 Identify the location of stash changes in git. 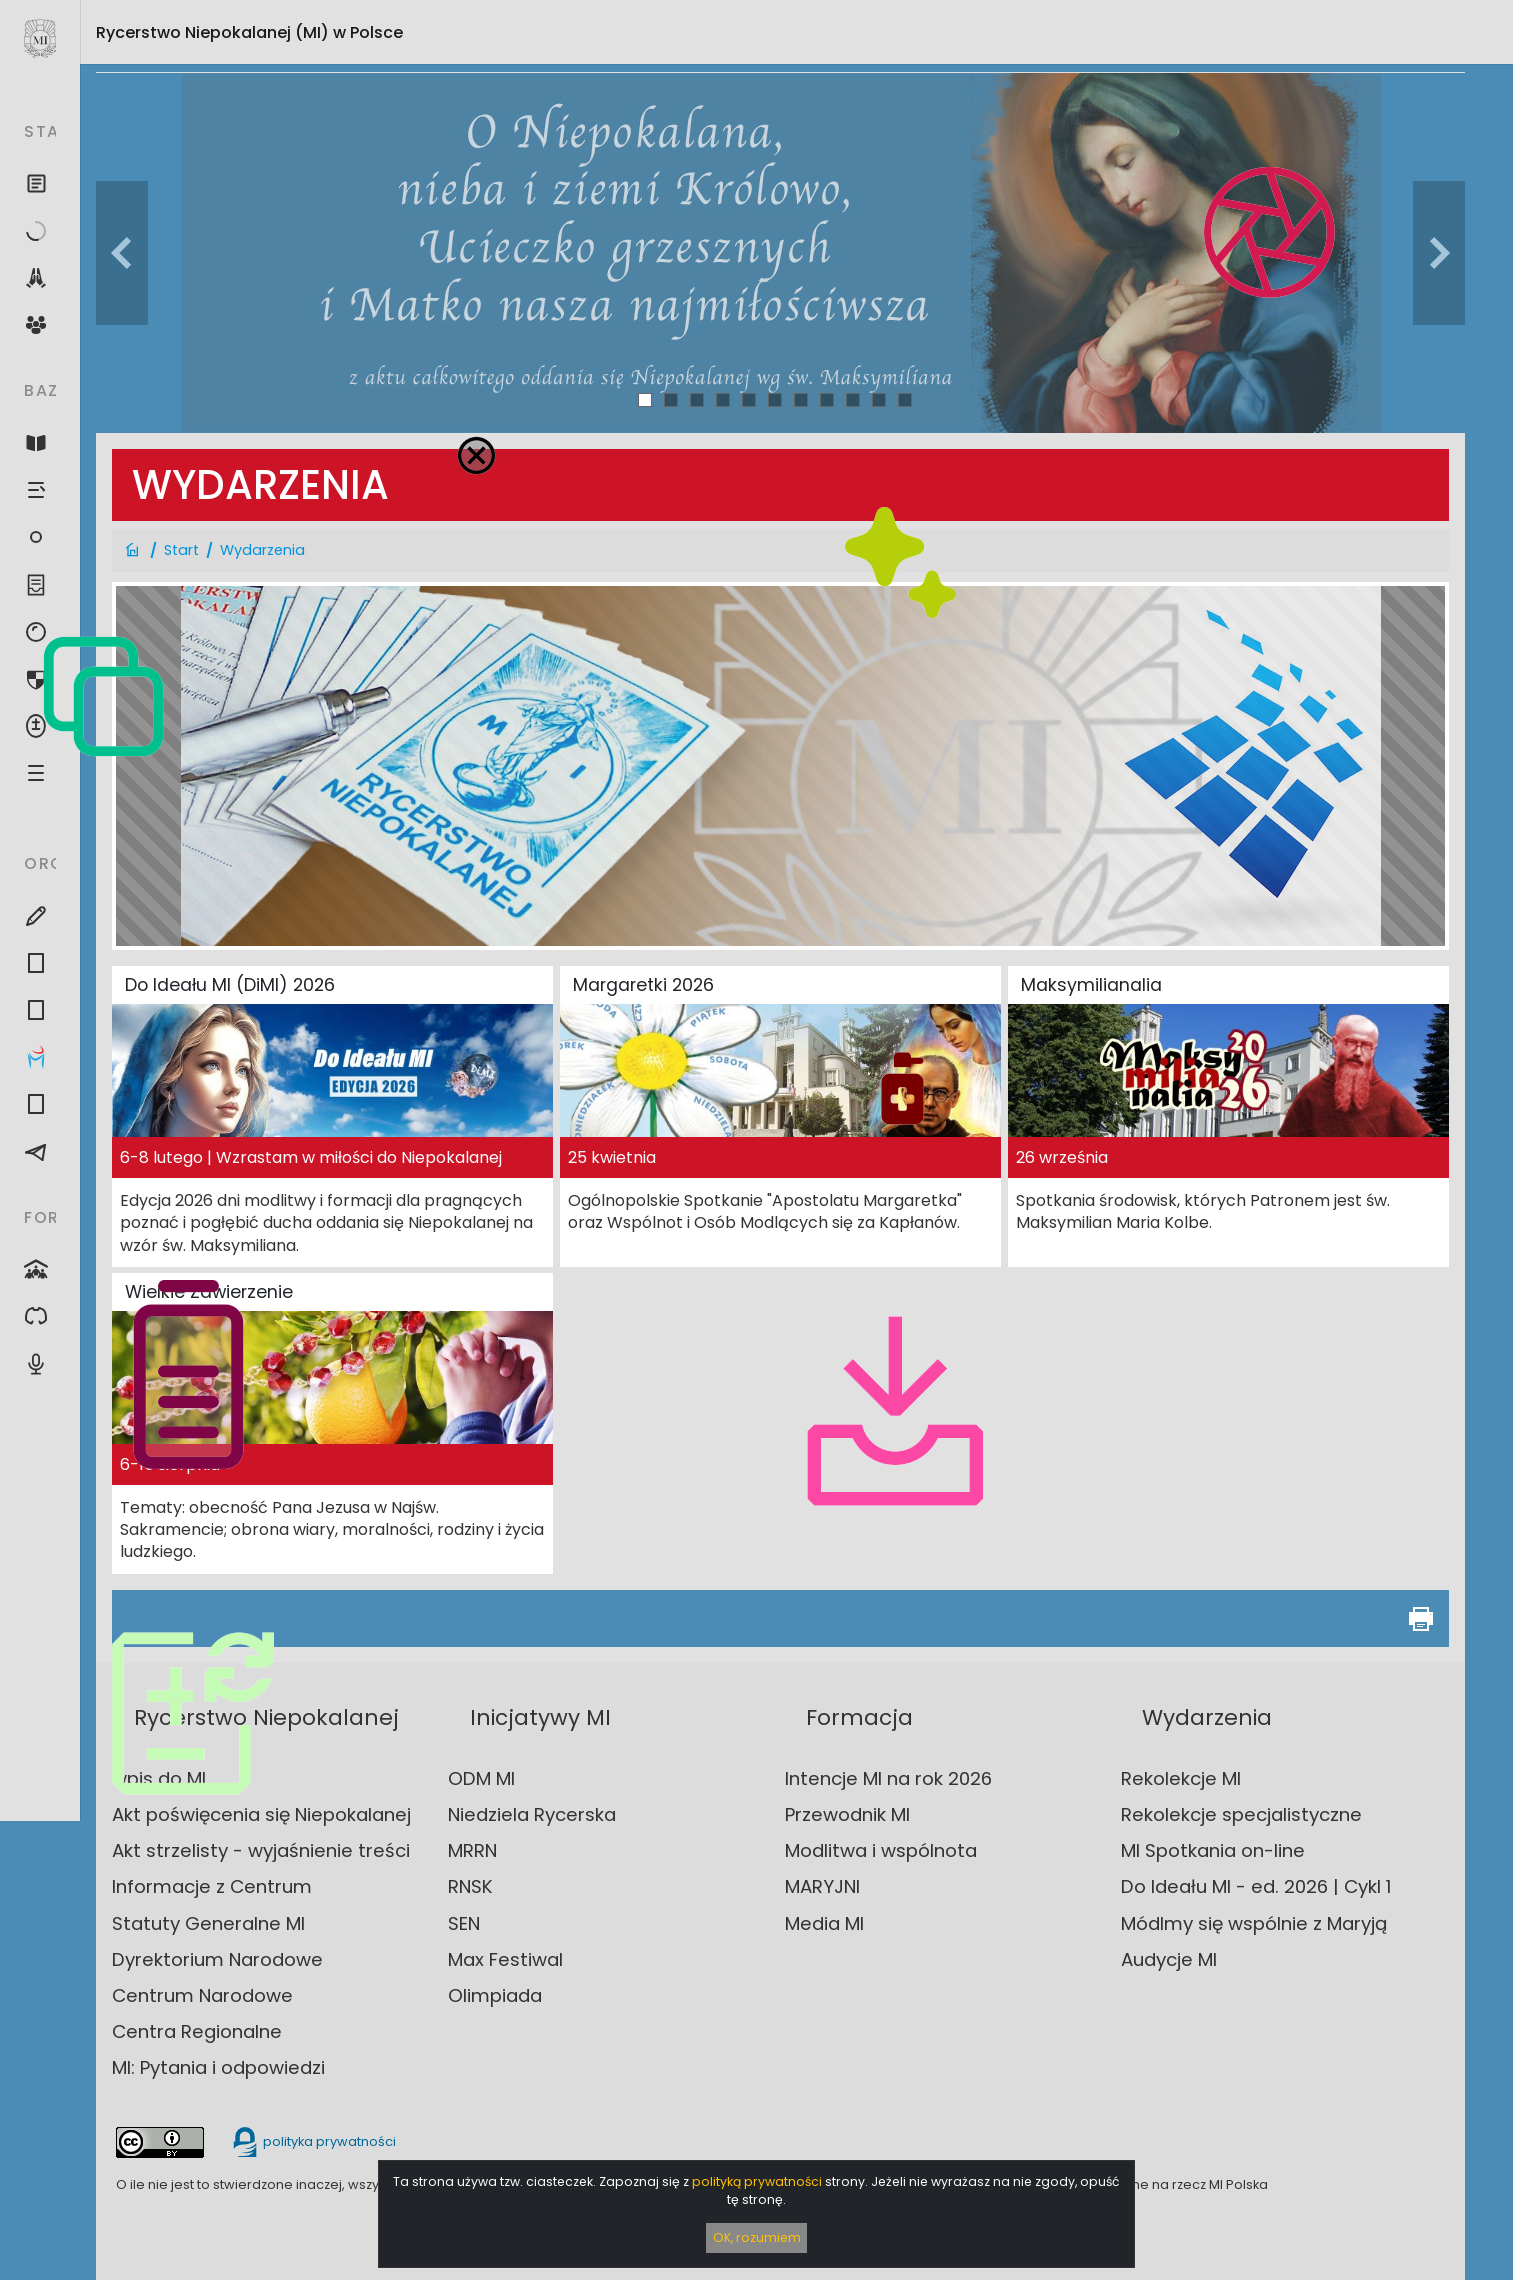
(902, 1411).